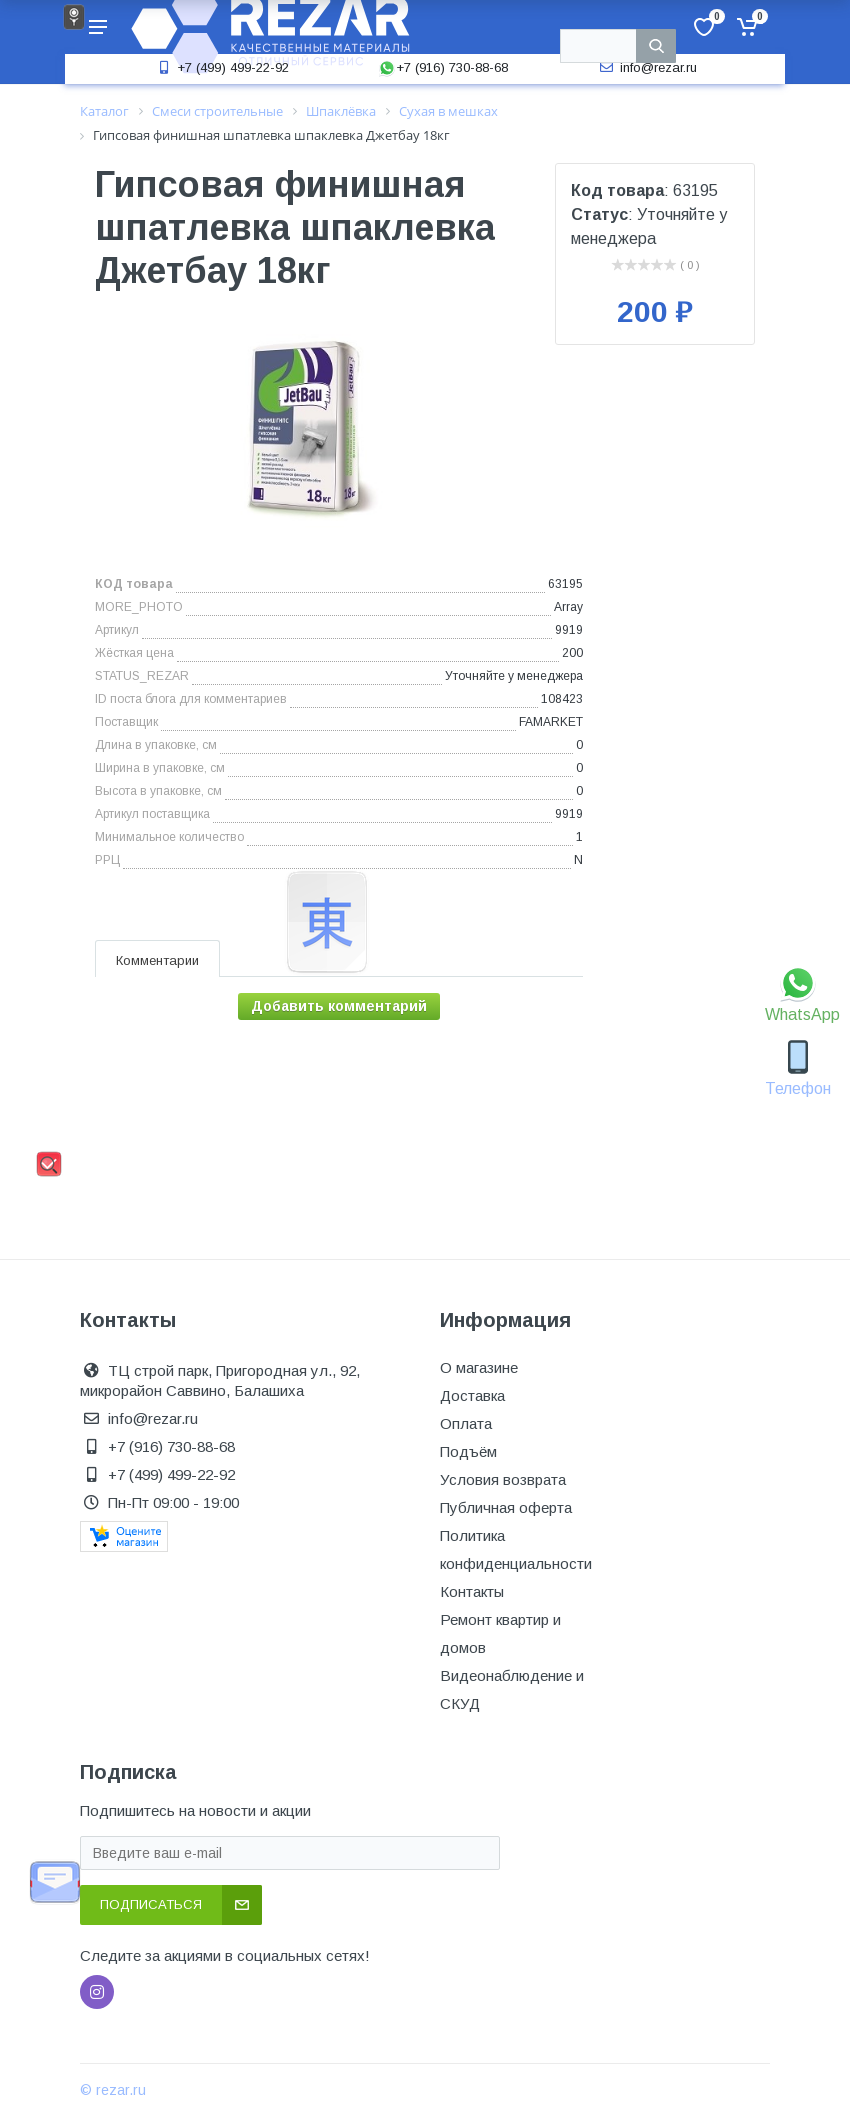 The image size is (850, 2117). Describe the element at coordinates (327, 922) in the screenshot. I see `launch the mahjongg tile matching game` at that location.